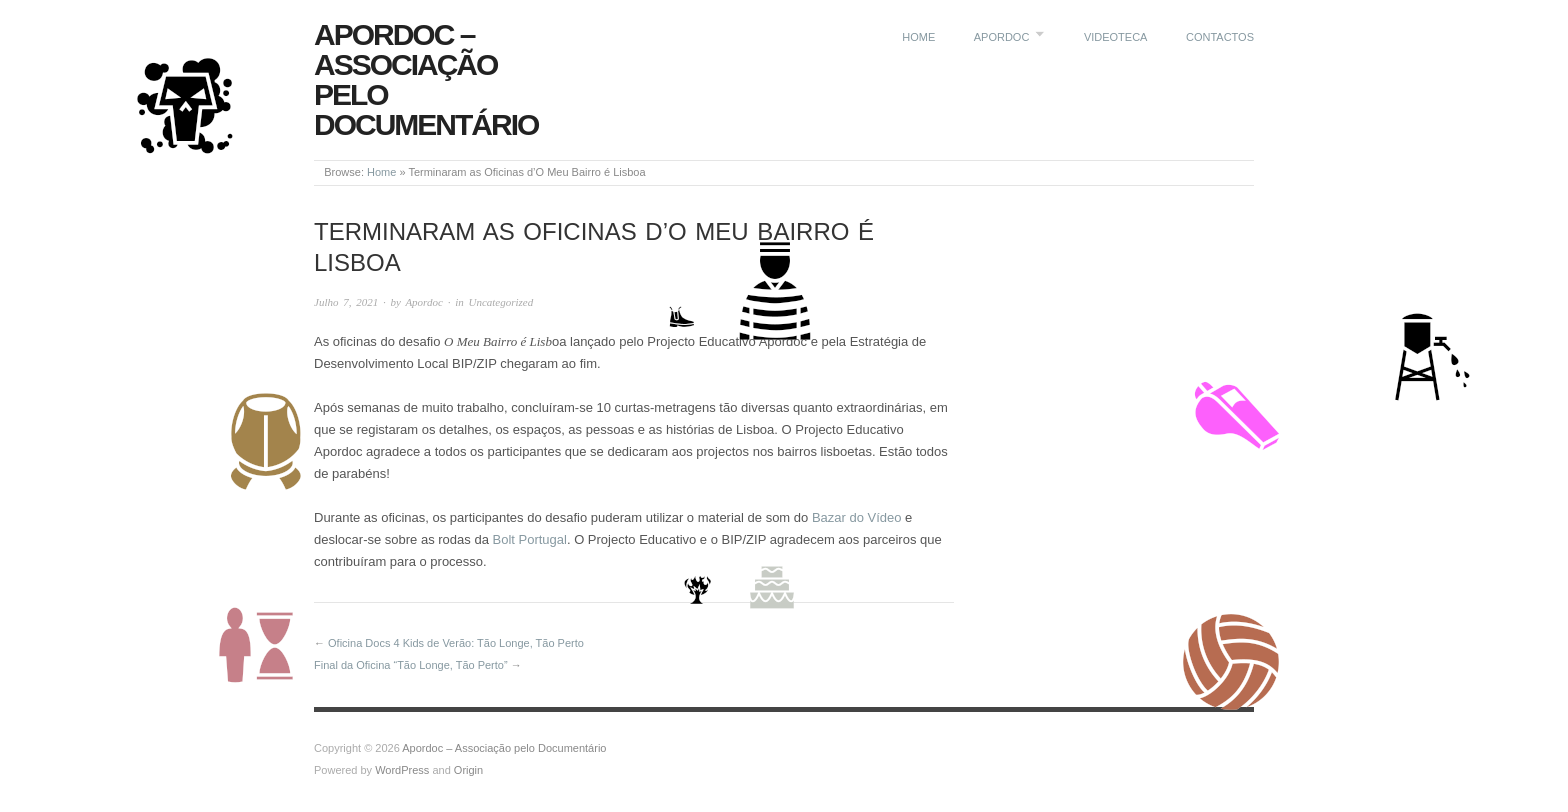  Describe the element at coordinates (1237, 416) in the screenshot. I see `blow the whistle to report a violation` at that location.